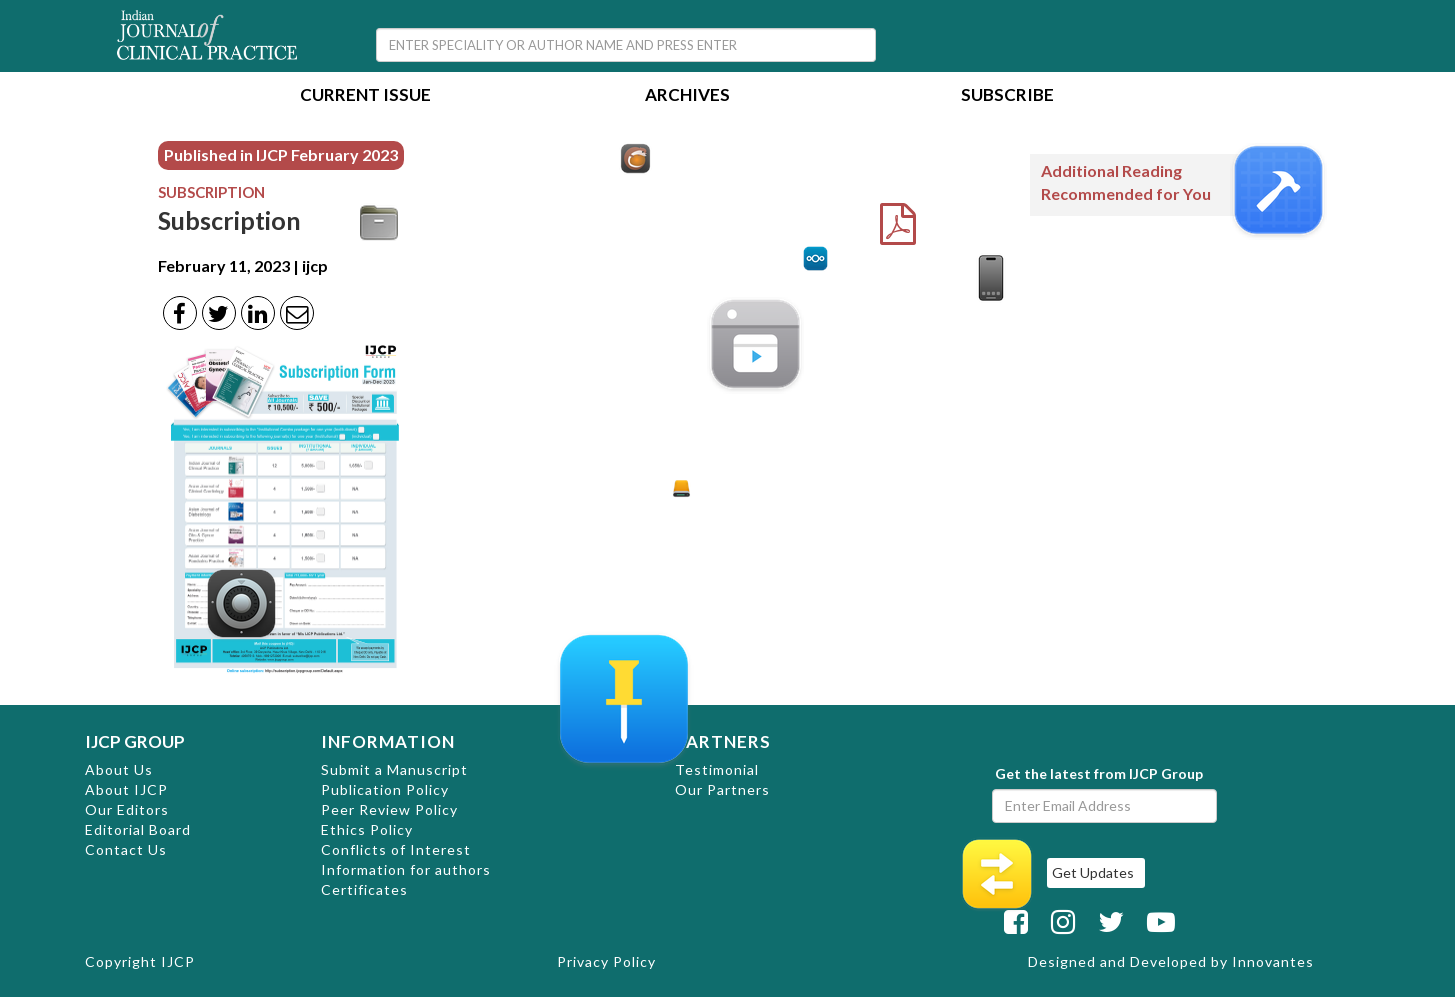 The width and height of the screenshot is (1455, 997). I want to click on open lutris gaming platform, so click(635, 158).